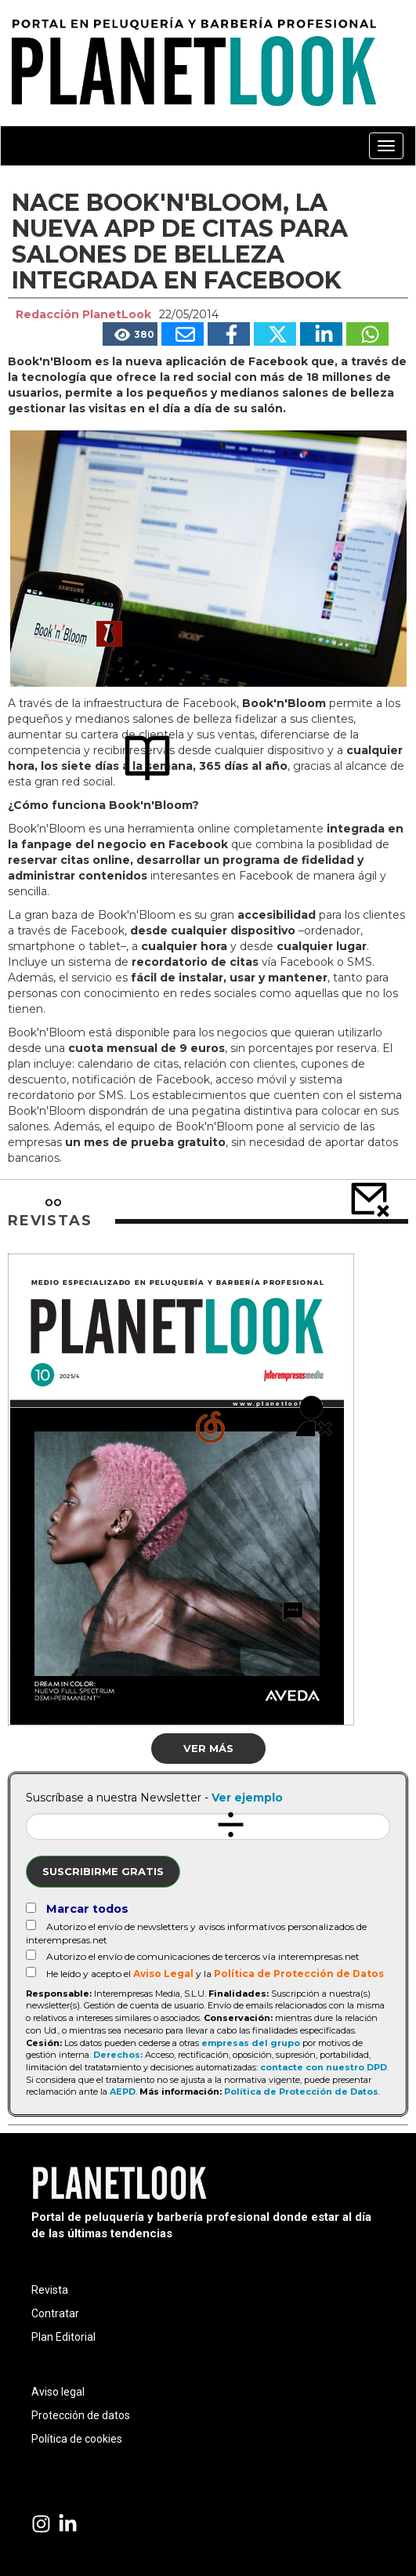 The height and width of the screenshot is (2576, 416). Describe the element at coordinates (311, 1417) in the screenshot. I see `unfollow a user` at that location.